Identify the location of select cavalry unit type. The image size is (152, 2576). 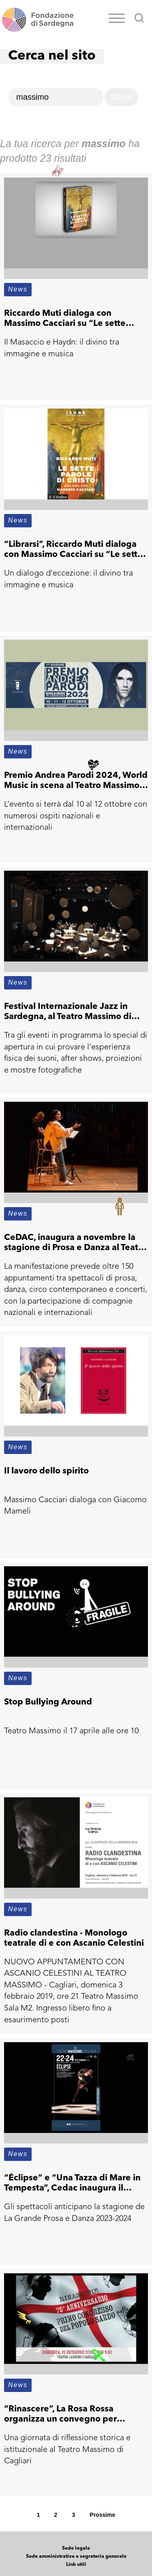
(58, 171).